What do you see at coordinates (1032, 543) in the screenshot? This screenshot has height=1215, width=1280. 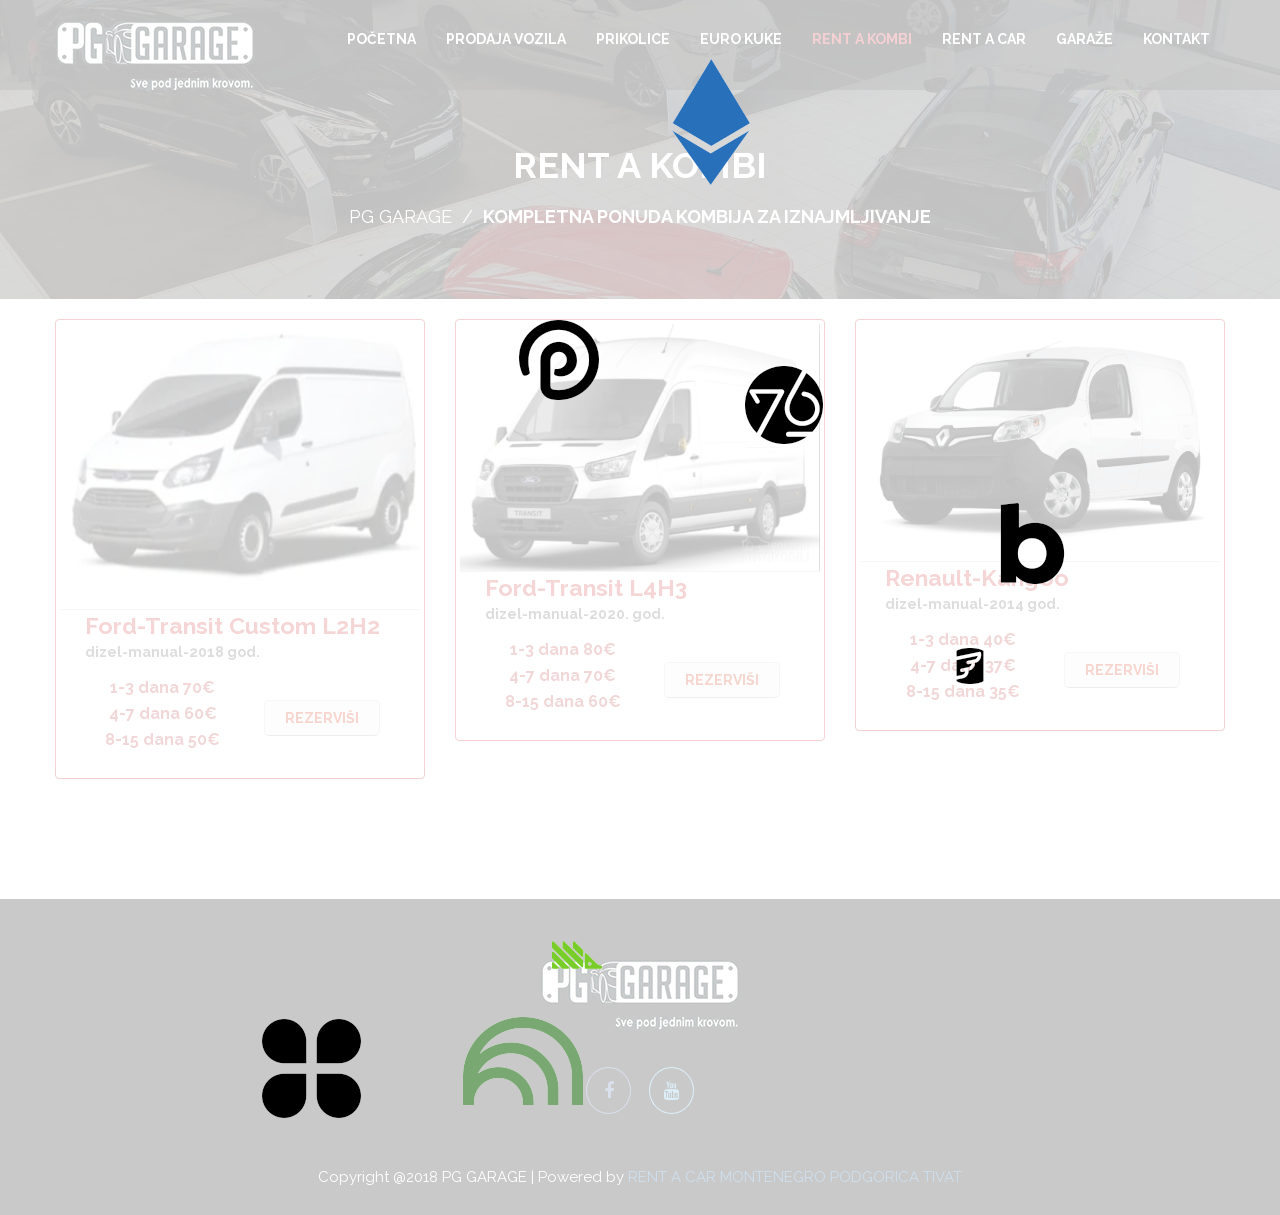 I see `bricks website builder logo` at bounding box center [1032, 543].